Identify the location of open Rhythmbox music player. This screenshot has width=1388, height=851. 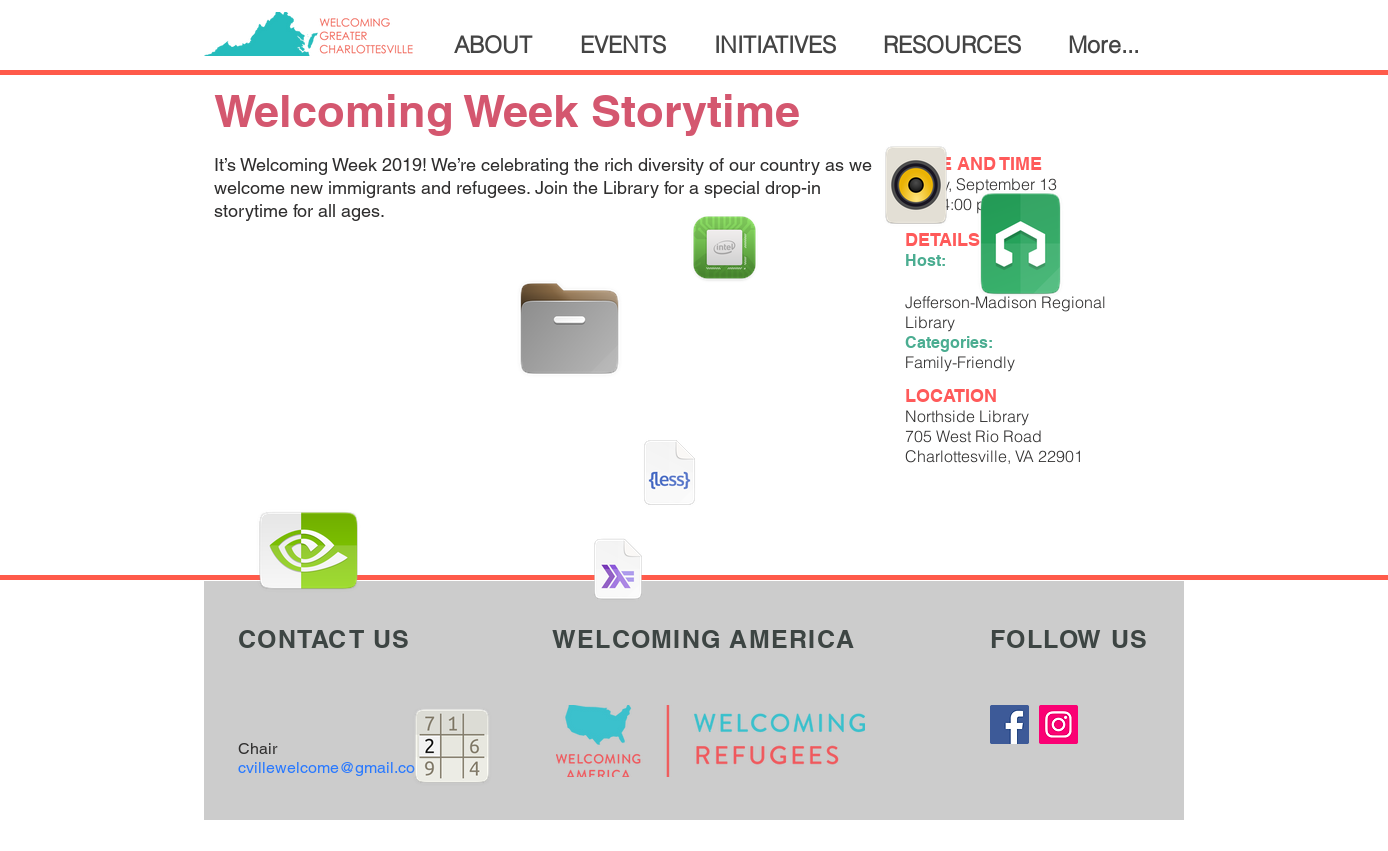
(916, 185).